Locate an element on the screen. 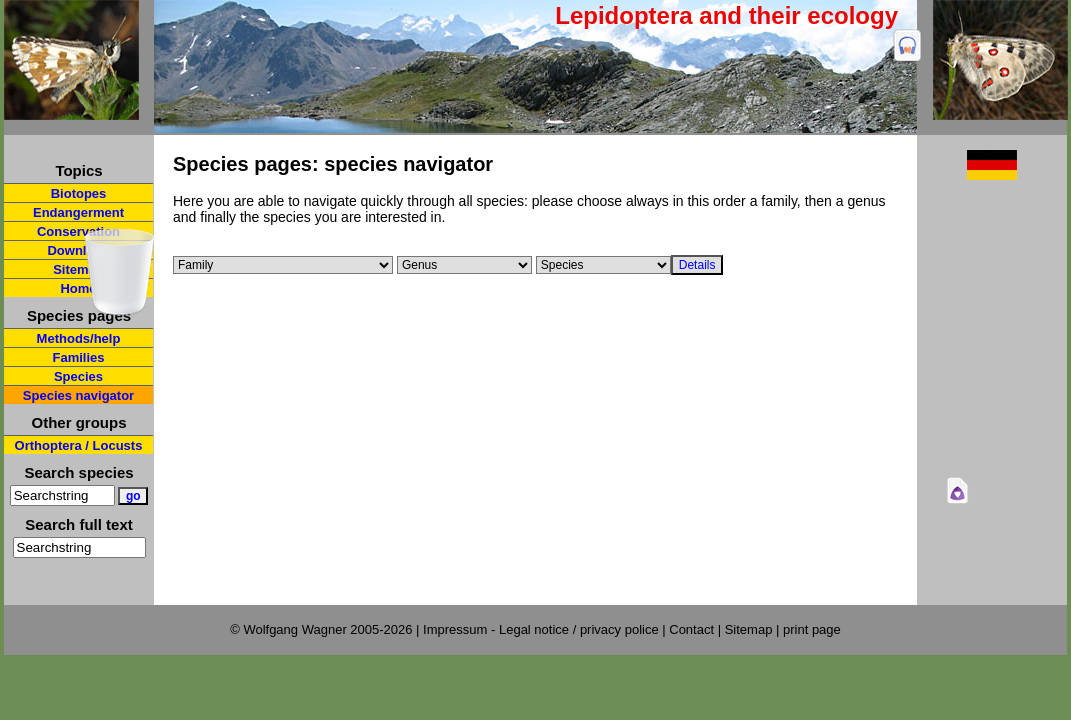 This screenshot has width=1071, height=720. meson build system configuration file is located at coordinates (957, 490).